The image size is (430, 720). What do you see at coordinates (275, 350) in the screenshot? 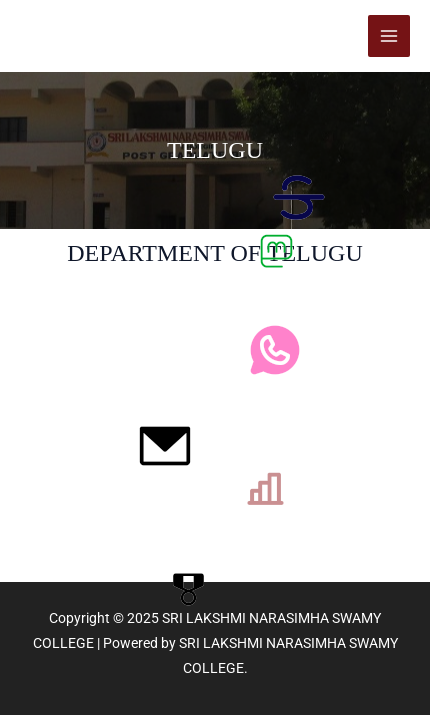
I see `open WhatsApp messaging app` at bounding box center [275, 350].